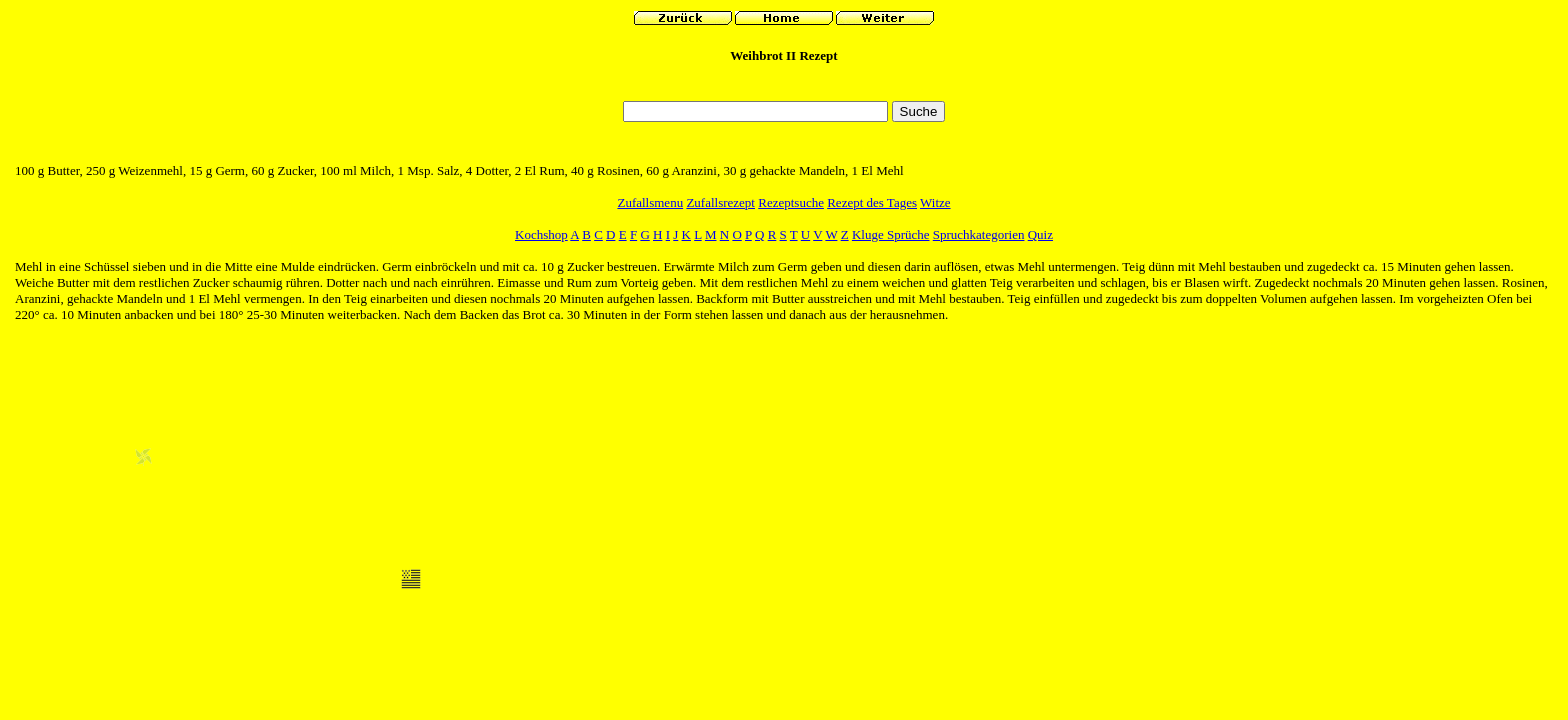 Image resolution: width=1568 pixels, height=720 pixels. What do you see at coordinates (411, 579) in the screenshot?
I see `select united states as your country/region` at bounding box center [411, 579].